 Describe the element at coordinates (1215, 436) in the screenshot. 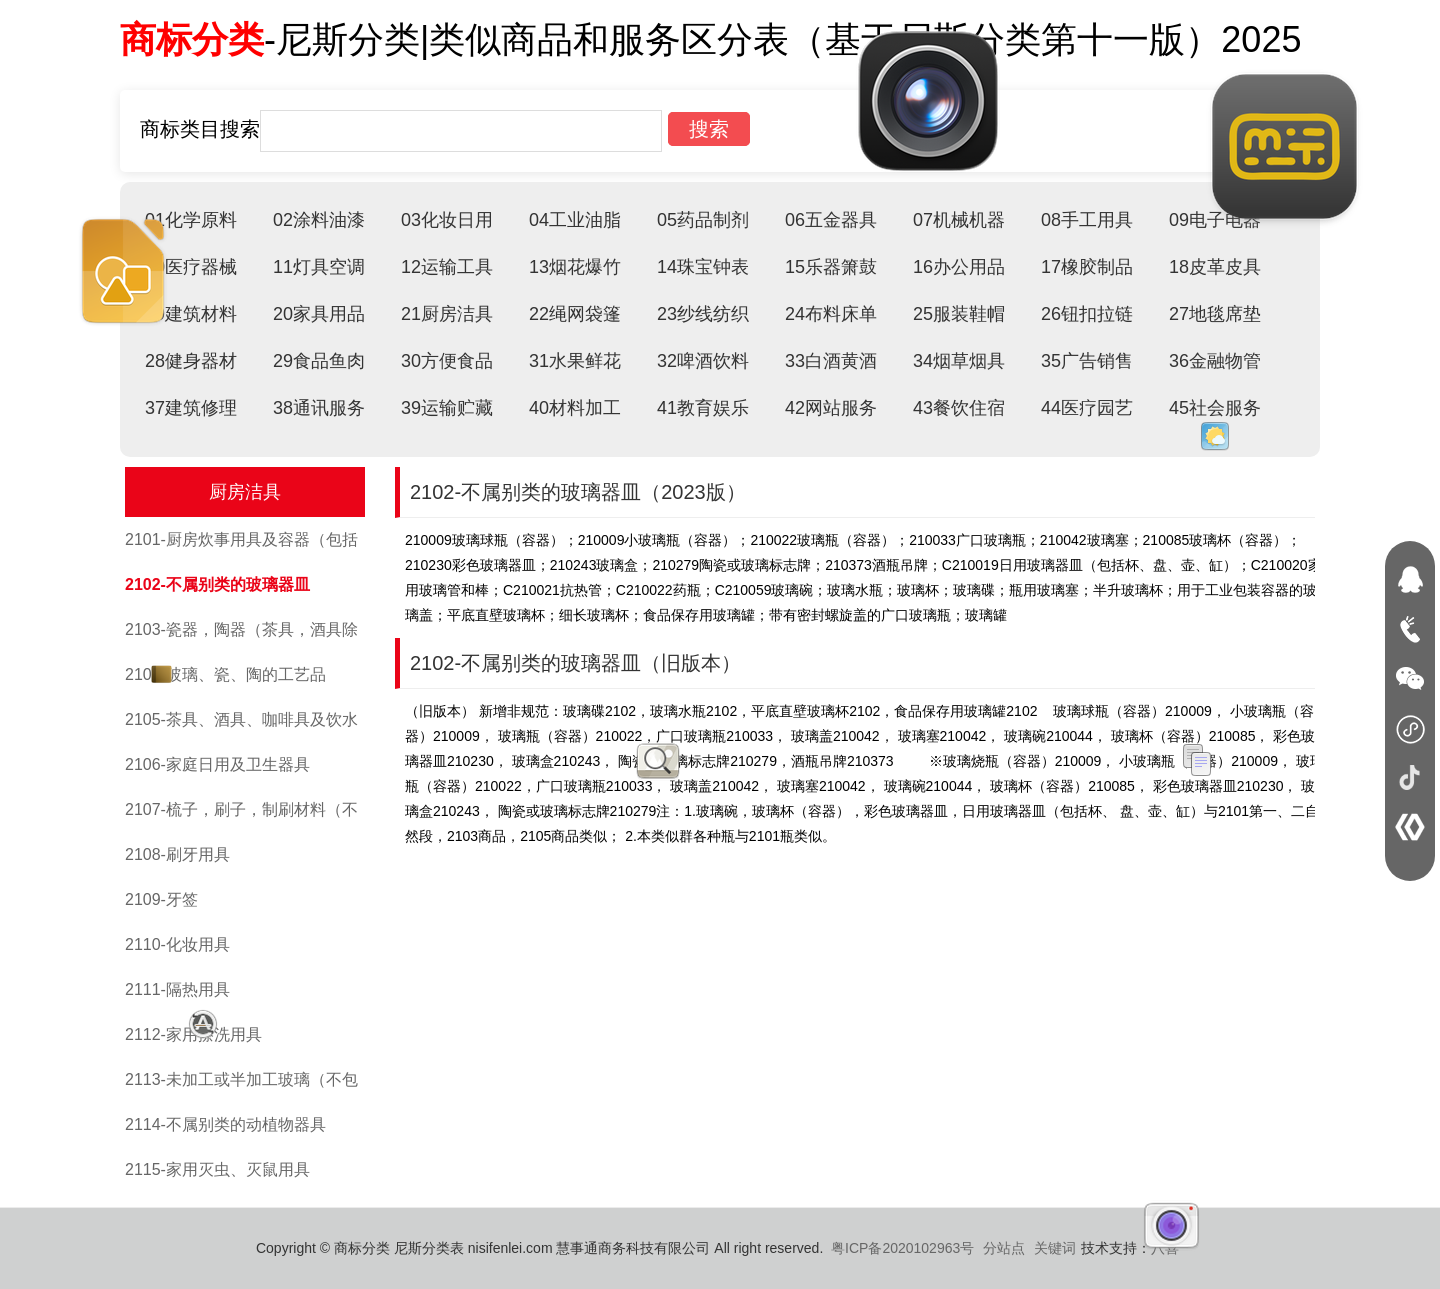

I see `open the weather app` at that location.